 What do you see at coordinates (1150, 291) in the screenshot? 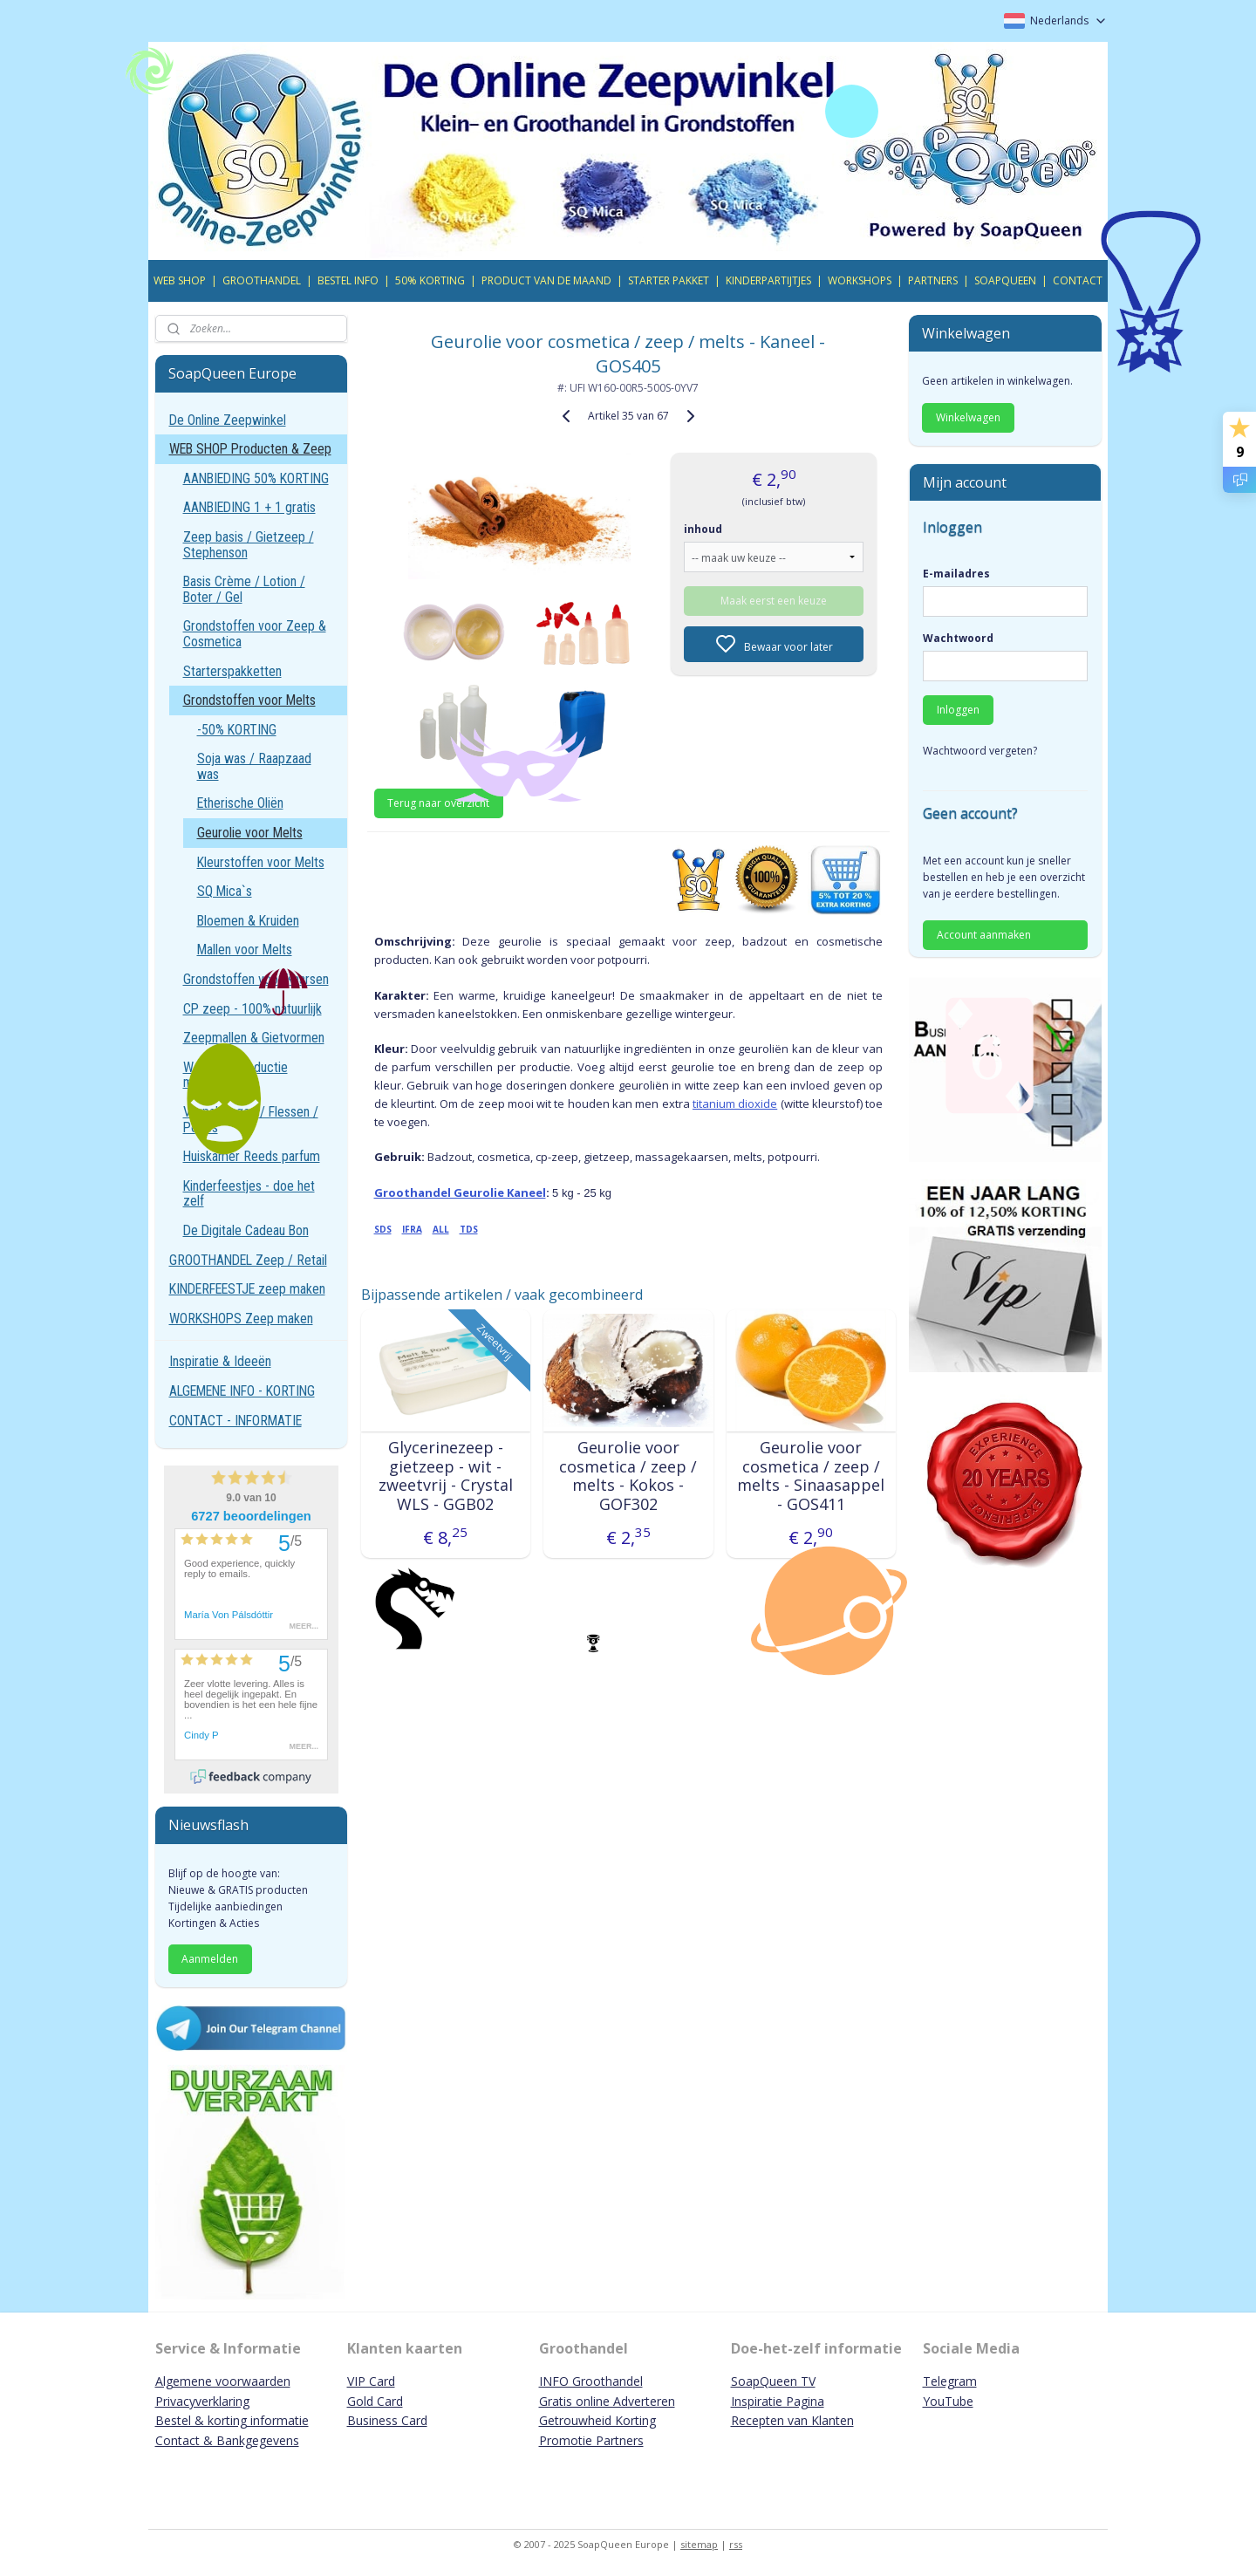
I see `browse jewelry or accessories` at bounding box center [1150, 291].